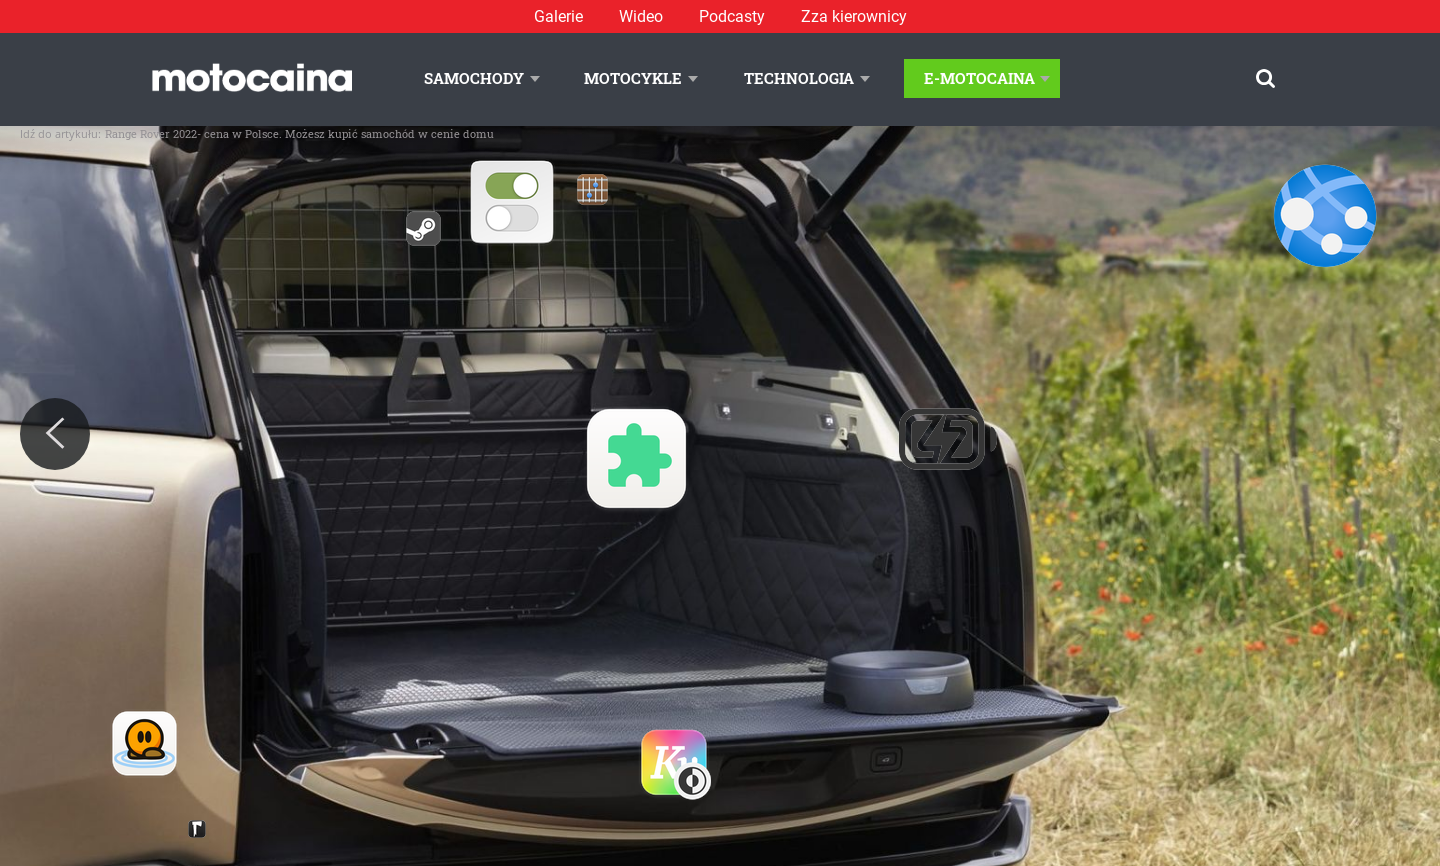 The image size is (1440, 866). Describe the element at coordinates (197, 829) in the screenshot. I see `launch The Long Dark game` at that location.